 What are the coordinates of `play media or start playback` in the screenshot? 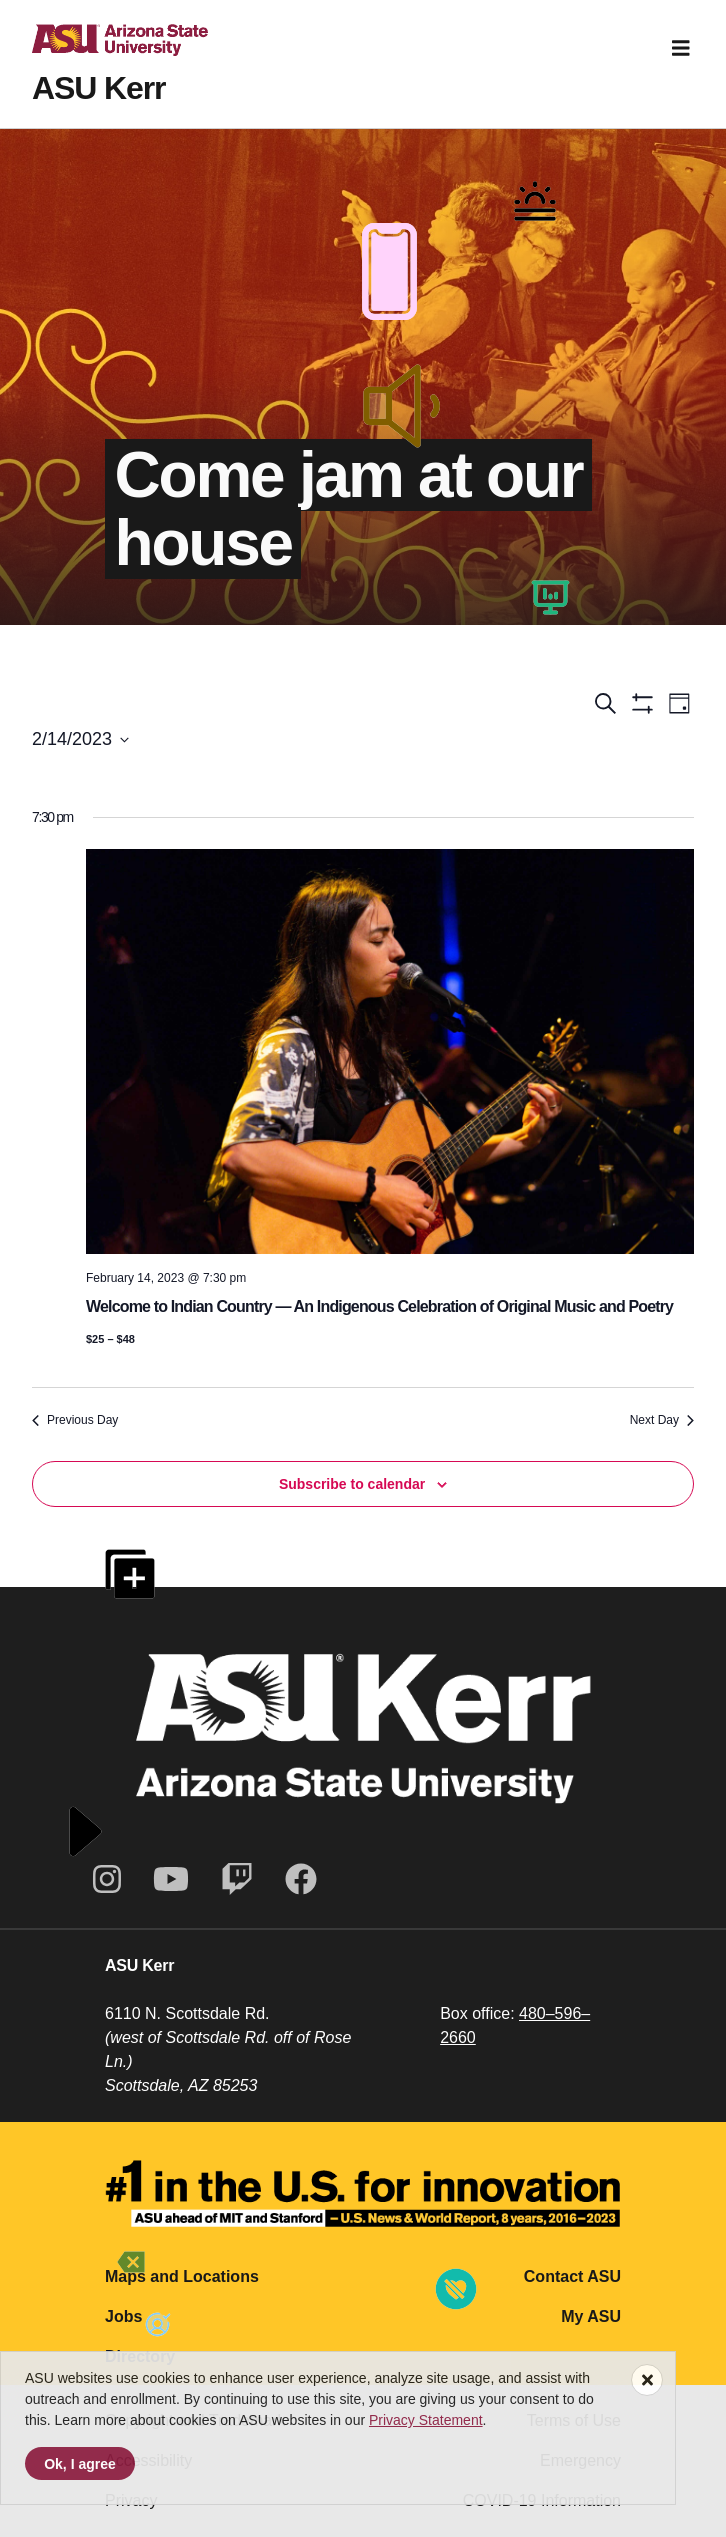 It's located at (85, 1831).